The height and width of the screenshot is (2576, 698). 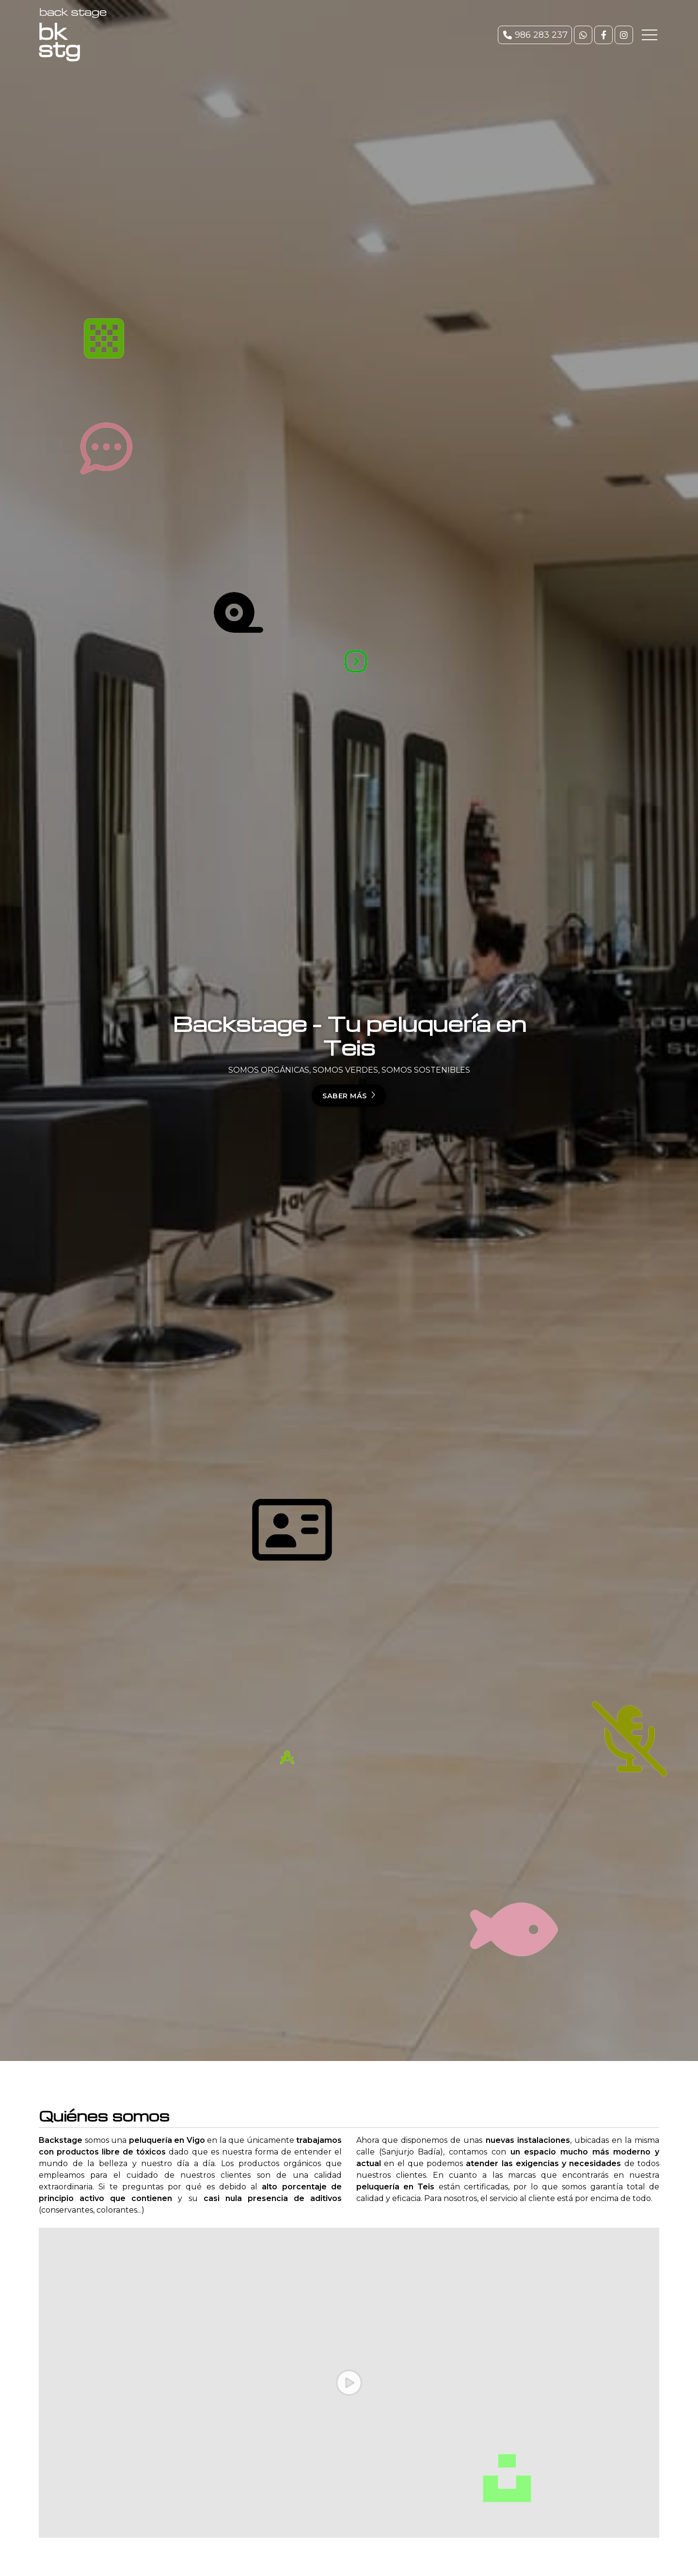 What do you see at coordinates (287, 1757) in the screenshot?
I see `access drawing or drafting tools` at bounding box center [287, 1757].